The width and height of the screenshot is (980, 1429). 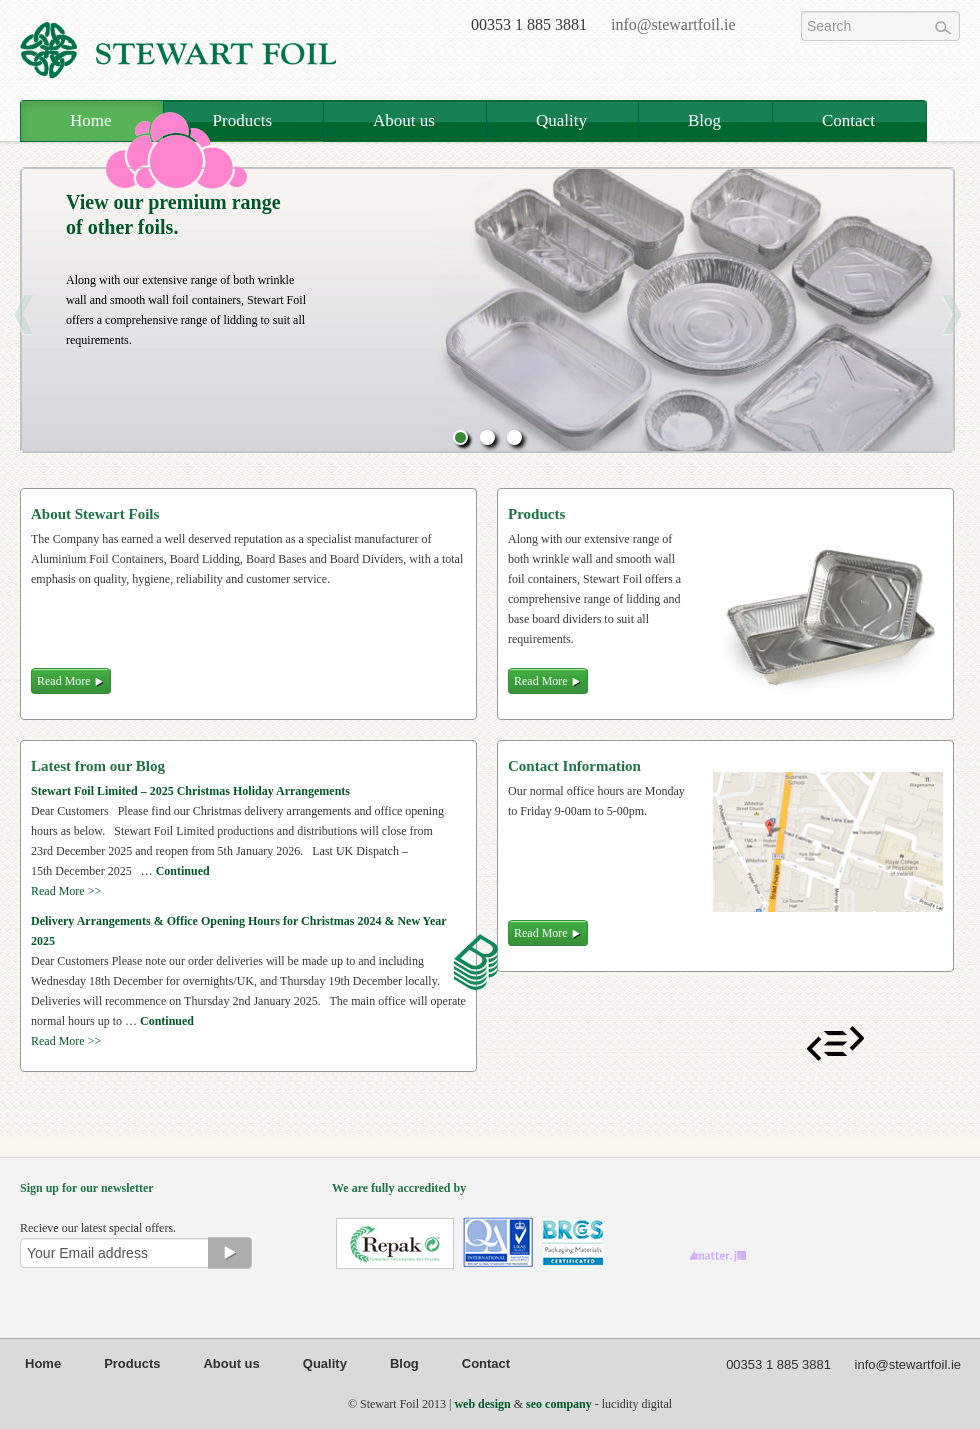 What do you see at coordinates (176, 150) in the screenshot?
I see `open owncloud file storage app` at bounding box center [176, 150].